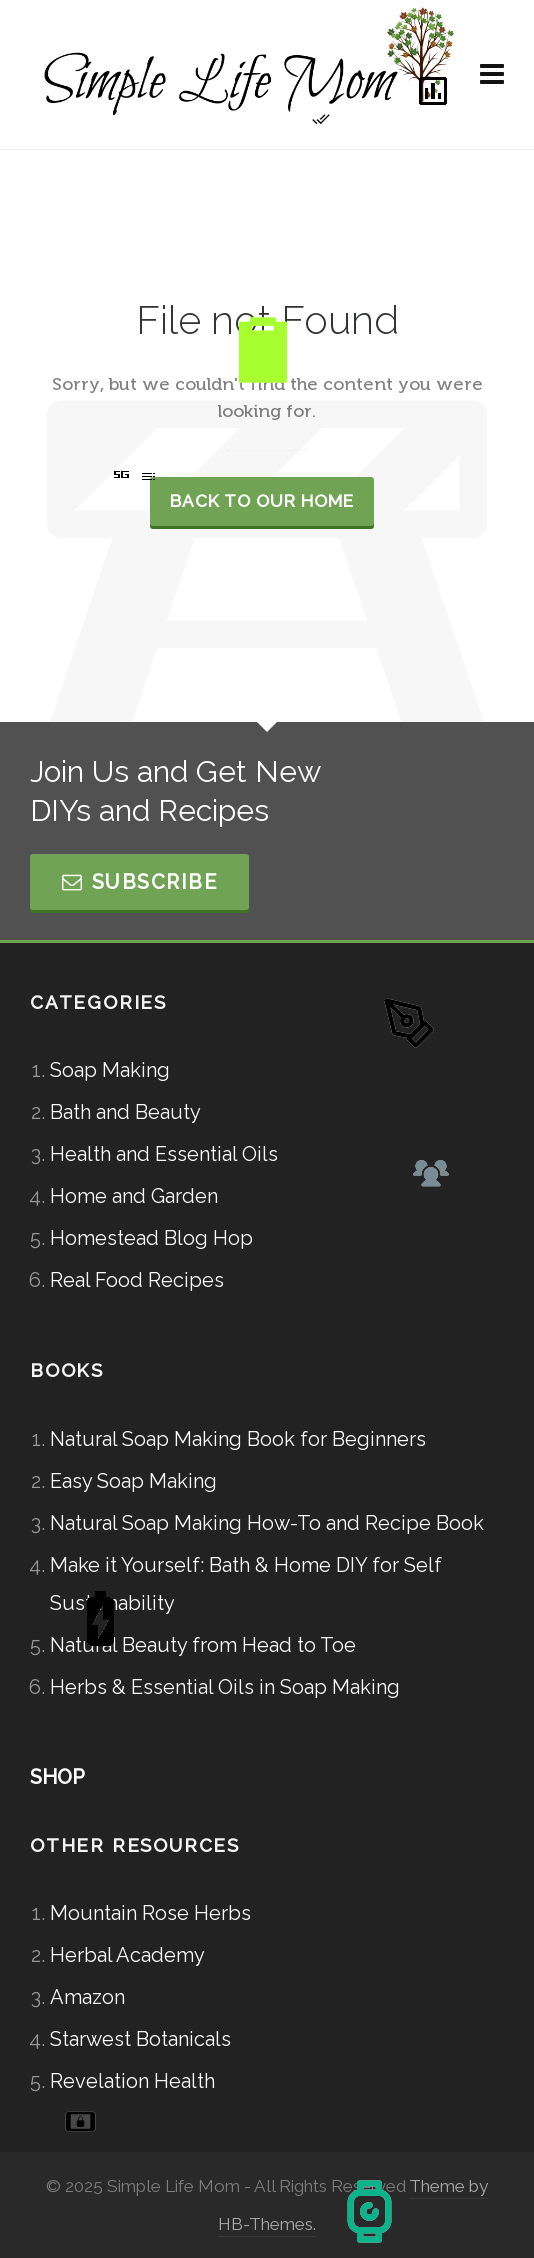  Describe the element at coordinates (263, 350) in the screenshot. I see `copy to clipboard` at that location.